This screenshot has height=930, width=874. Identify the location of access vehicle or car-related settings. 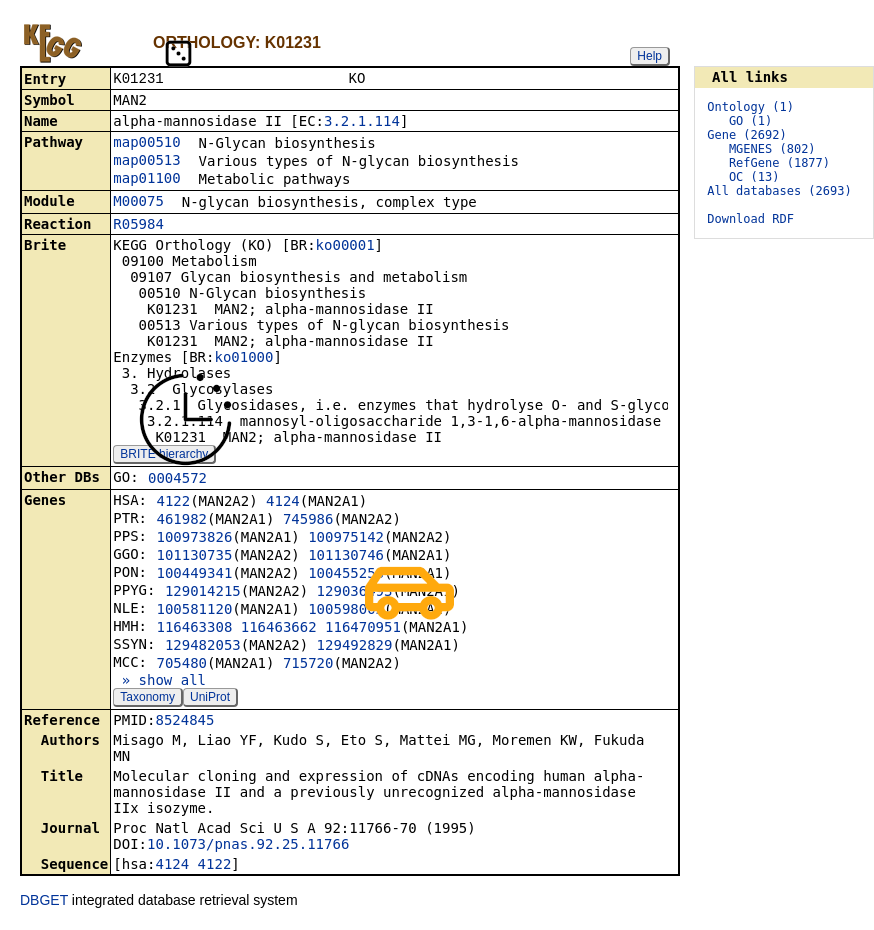
(409, 590).